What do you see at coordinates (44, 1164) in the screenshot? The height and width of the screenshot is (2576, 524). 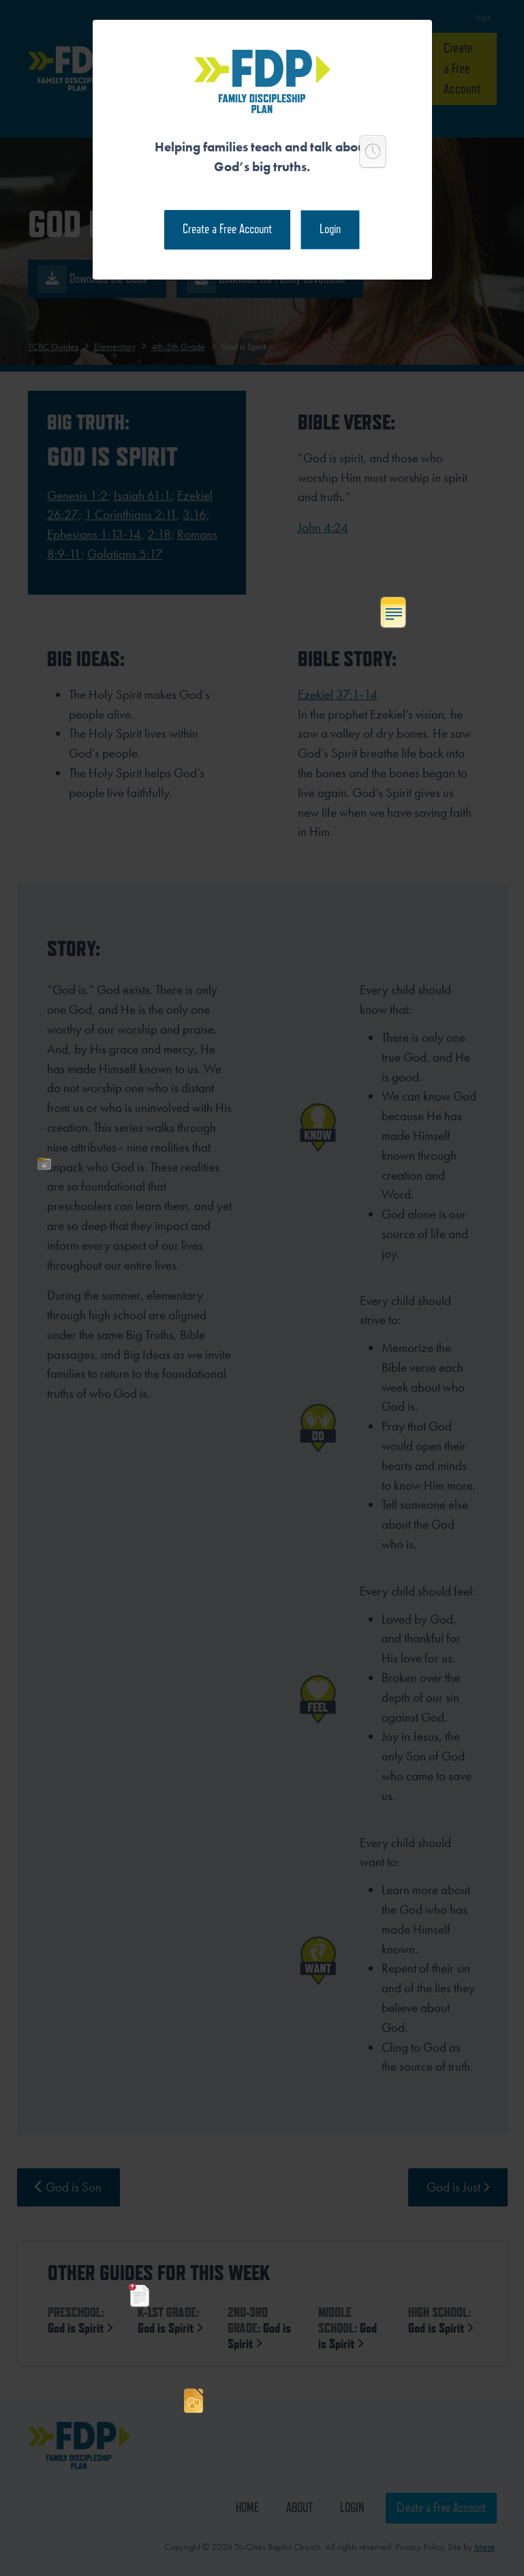 I see `open your pictures folder` at bounding box center [44, 1164].